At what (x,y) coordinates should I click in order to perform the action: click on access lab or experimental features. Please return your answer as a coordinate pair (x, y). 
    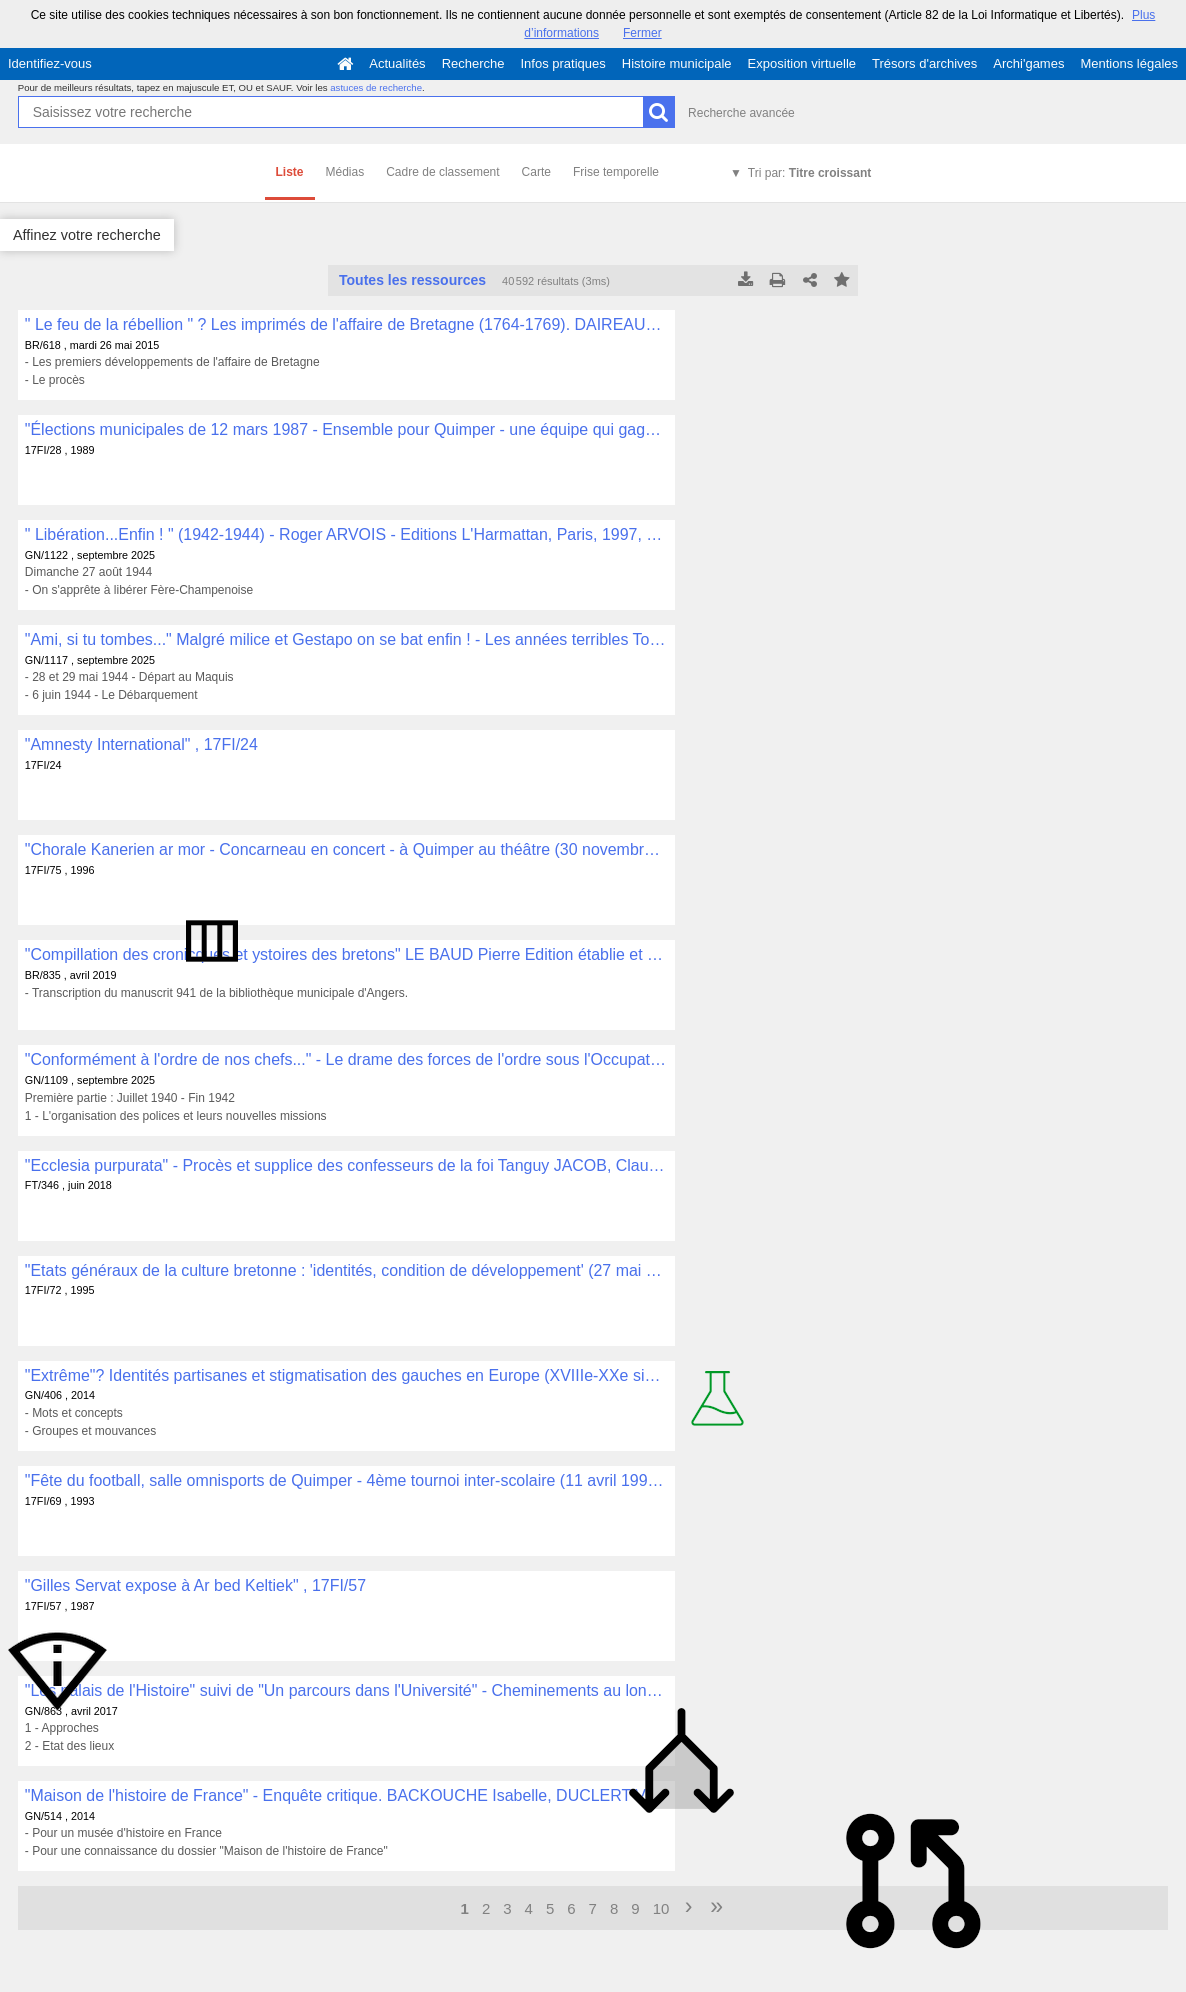
    Looking at the image, I should click on (717, 1399).